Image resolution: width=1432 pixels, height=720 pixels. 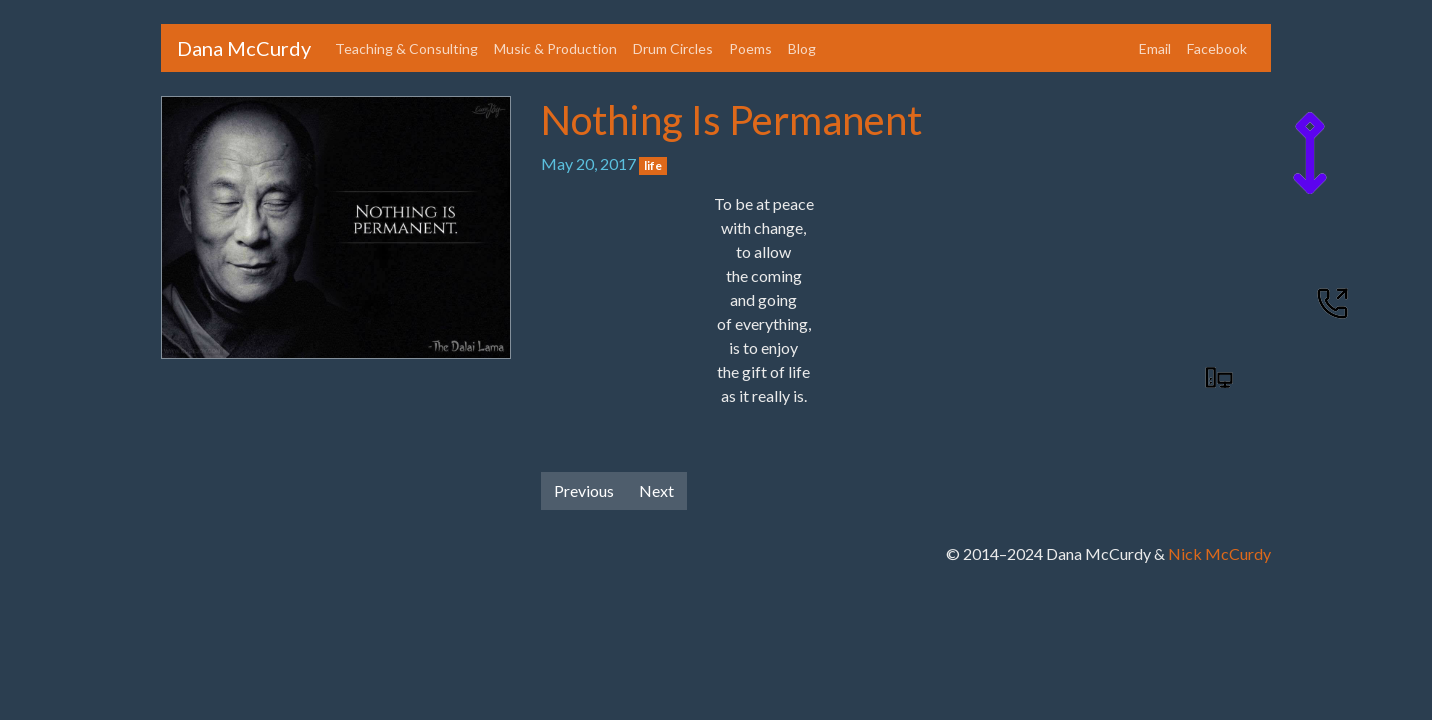 What do you see at coordinates (1332, 303) in the screenshot?
I see `make an outgoing call` at bounding box center [1332, 303].